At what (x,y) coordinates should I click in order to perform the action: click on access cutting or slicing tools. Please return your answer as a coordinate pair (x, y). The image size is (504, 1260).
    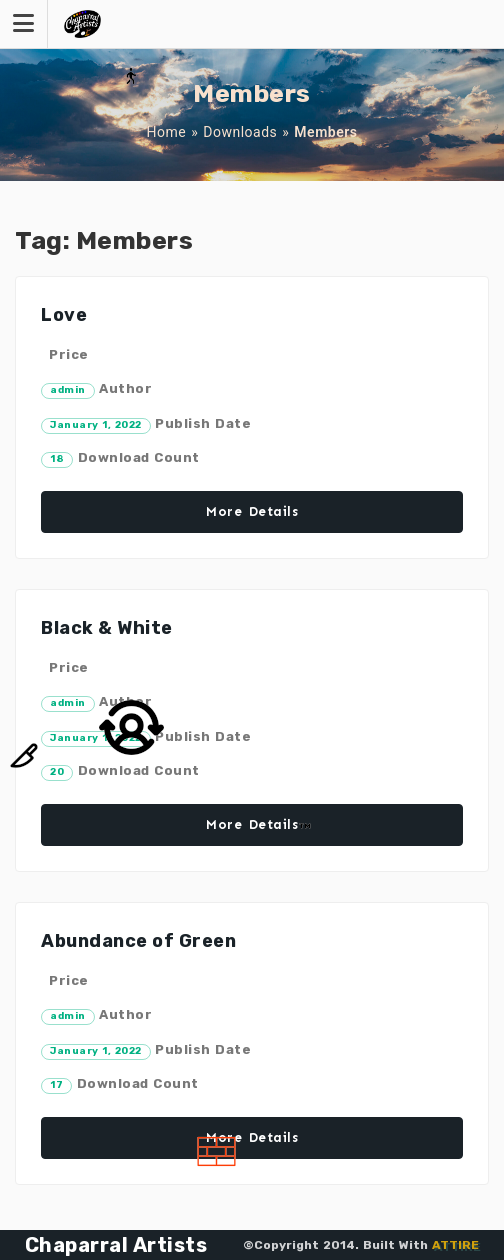
    Looking at the image, I should click on (24, 756).